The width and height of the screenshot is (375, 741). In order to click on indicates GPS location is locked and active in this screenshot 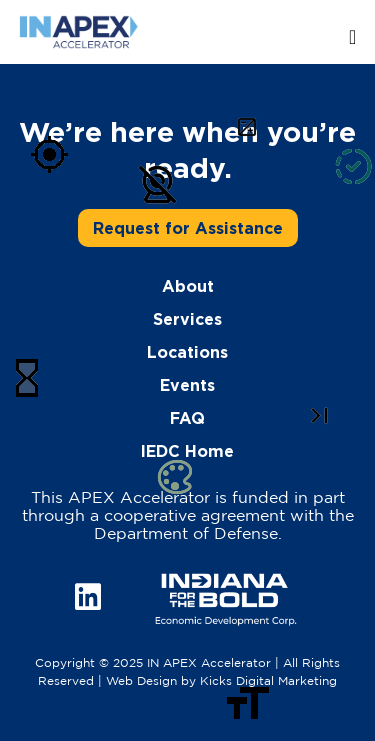, I will do `click(49, 154)`.